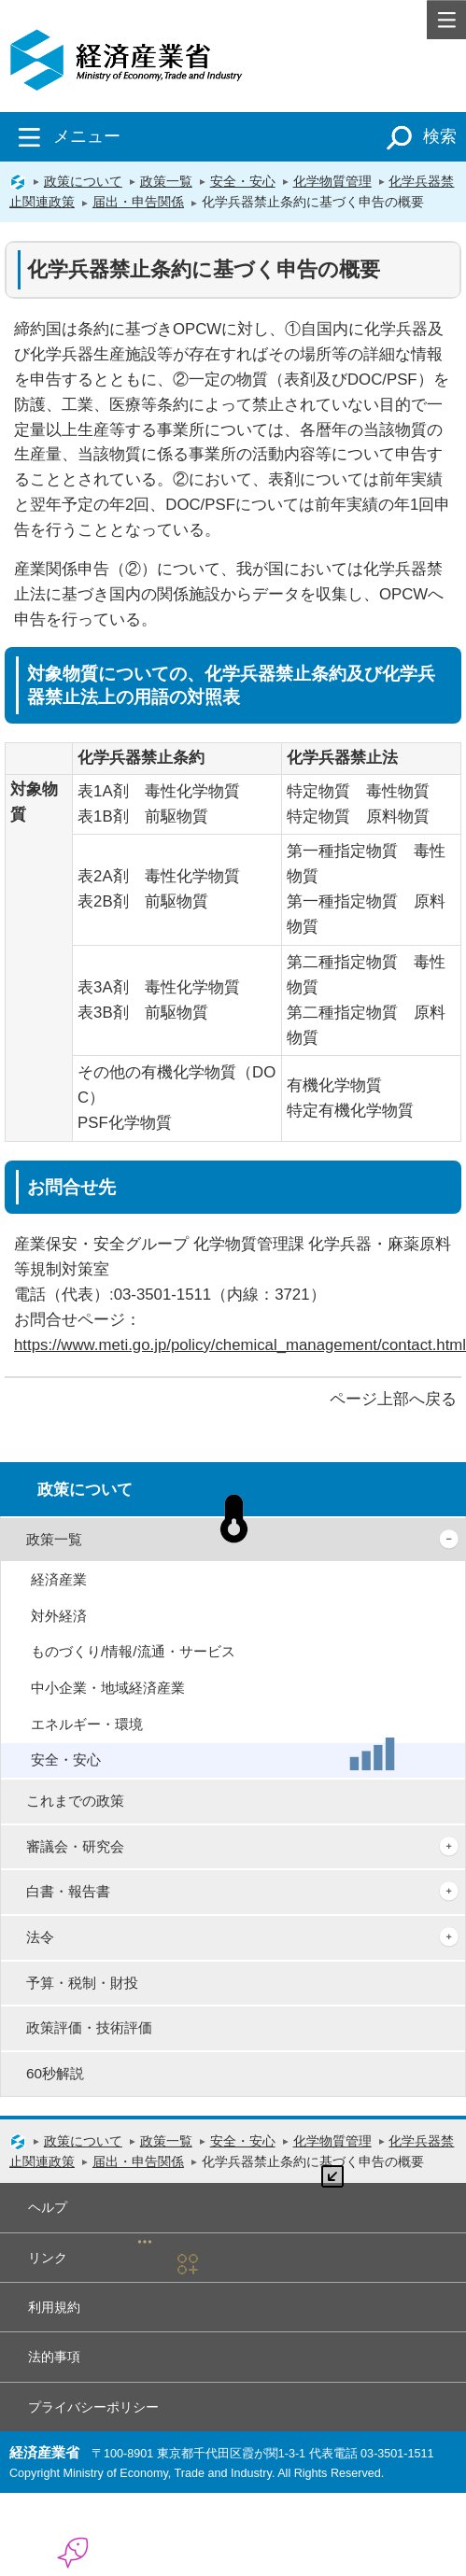 The height and width of the screenshot is (2576, 466). Describe the element at coordinates (332, 2176) in the screenshot. I see `move content to bottom-left corner` at that location.